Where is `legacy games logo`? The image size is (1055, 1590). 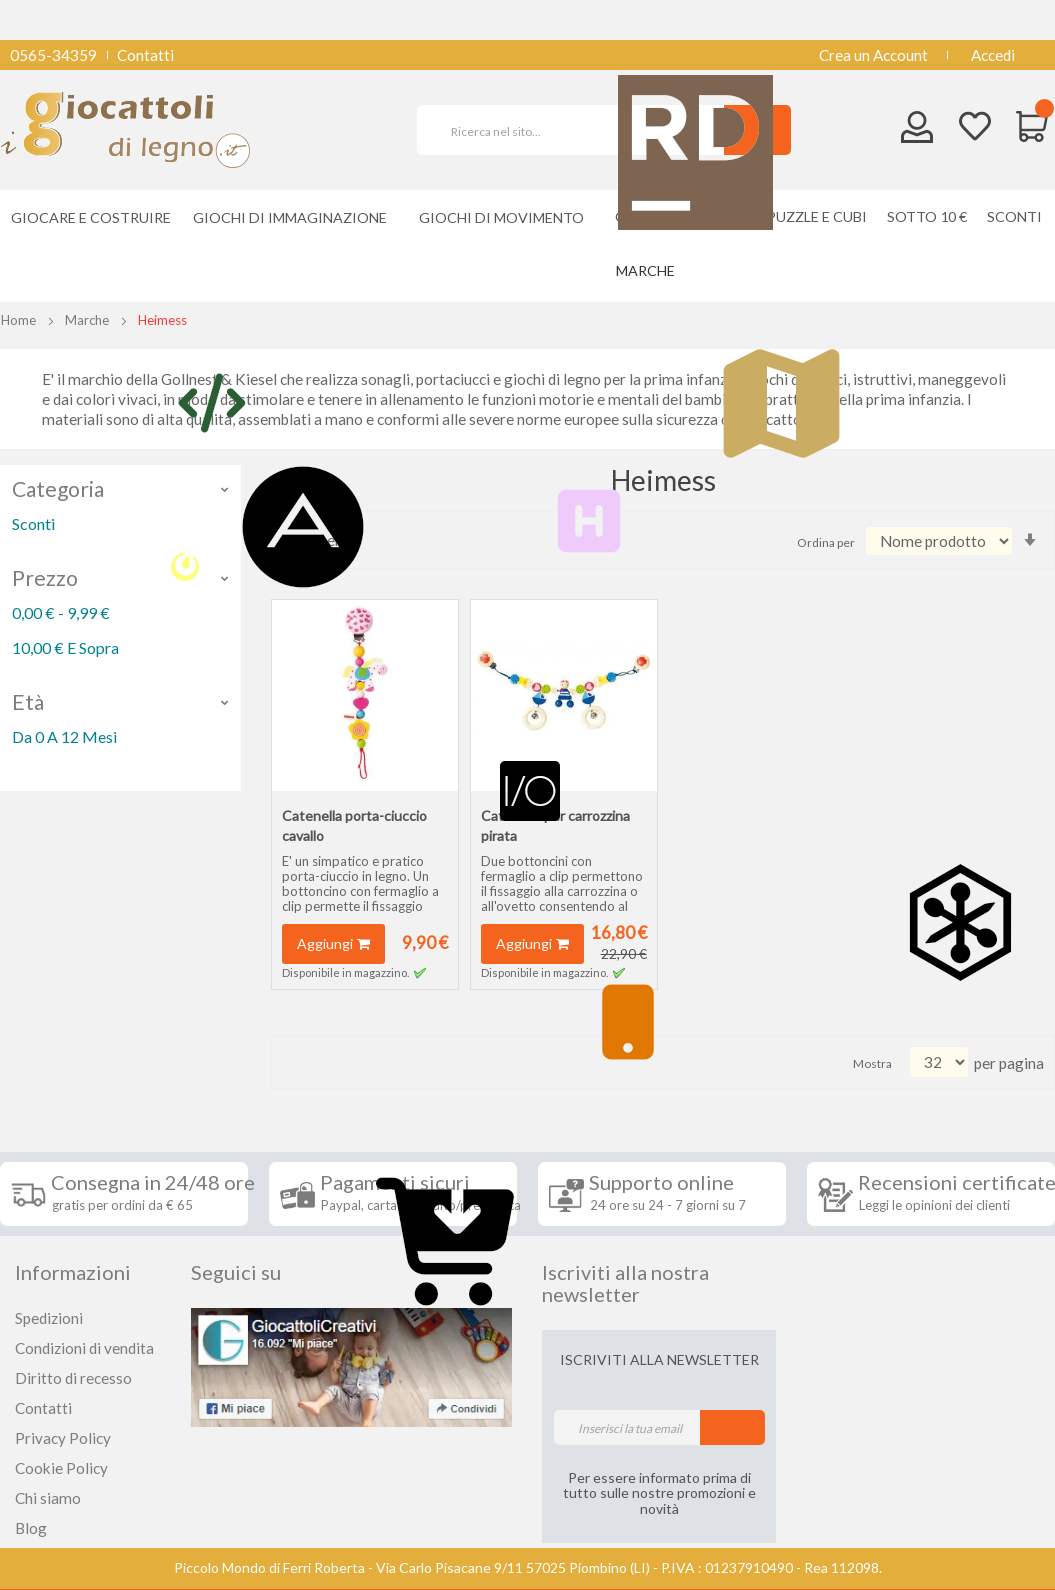
legacy games logo is located at coordinates (960, 922).